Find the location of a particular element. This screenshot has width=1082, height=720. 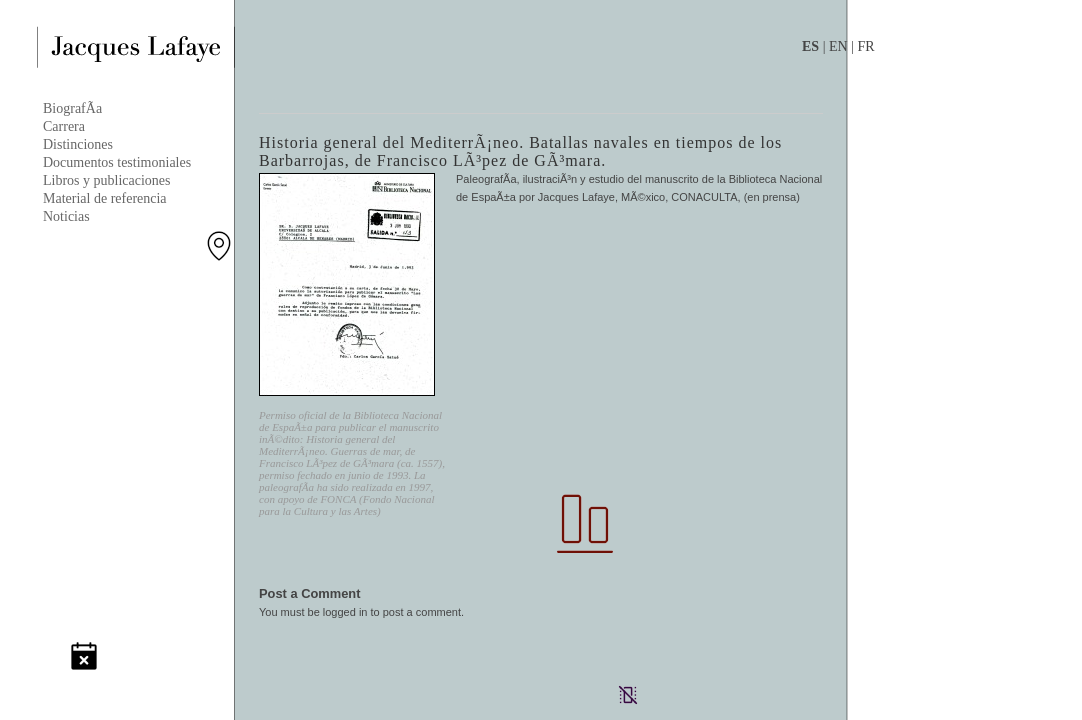

container disabled or unavailable is located at coordinates (628, 695).